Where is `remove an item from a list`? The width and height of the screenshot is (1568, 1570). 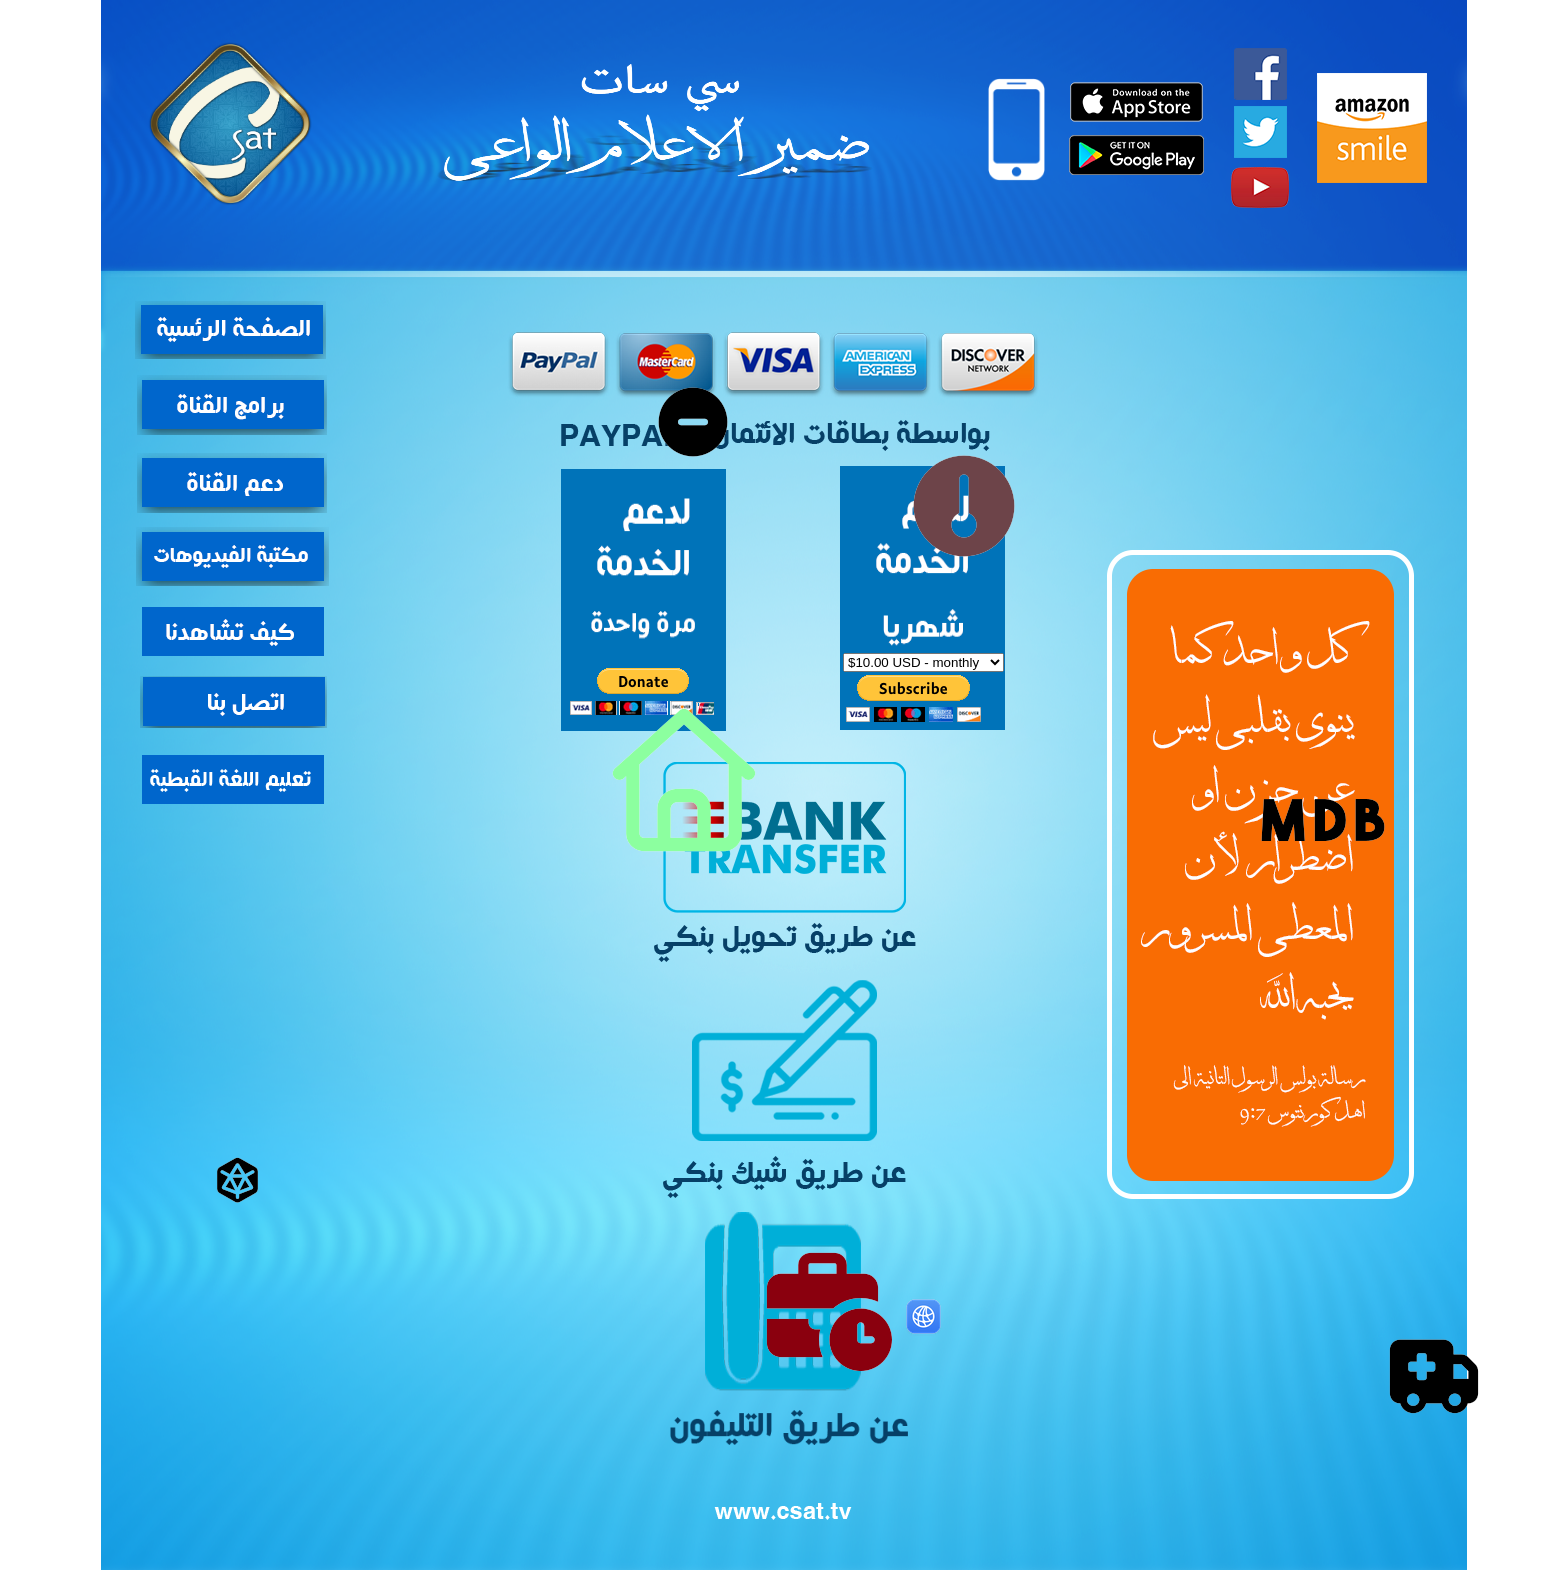 remove an item from a list is located at coordinates (693, 422).